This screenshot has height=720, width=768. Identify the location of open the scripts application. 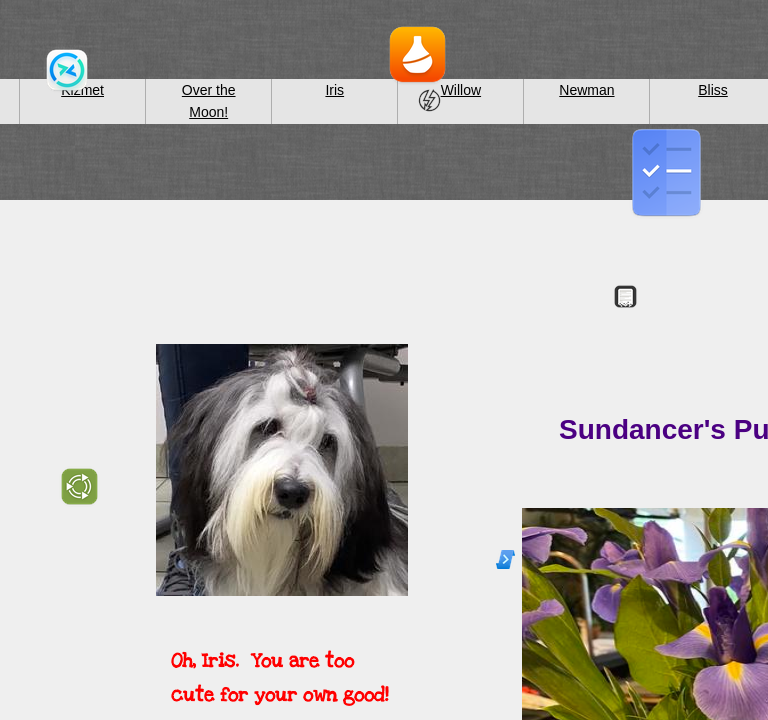
(505, 559).